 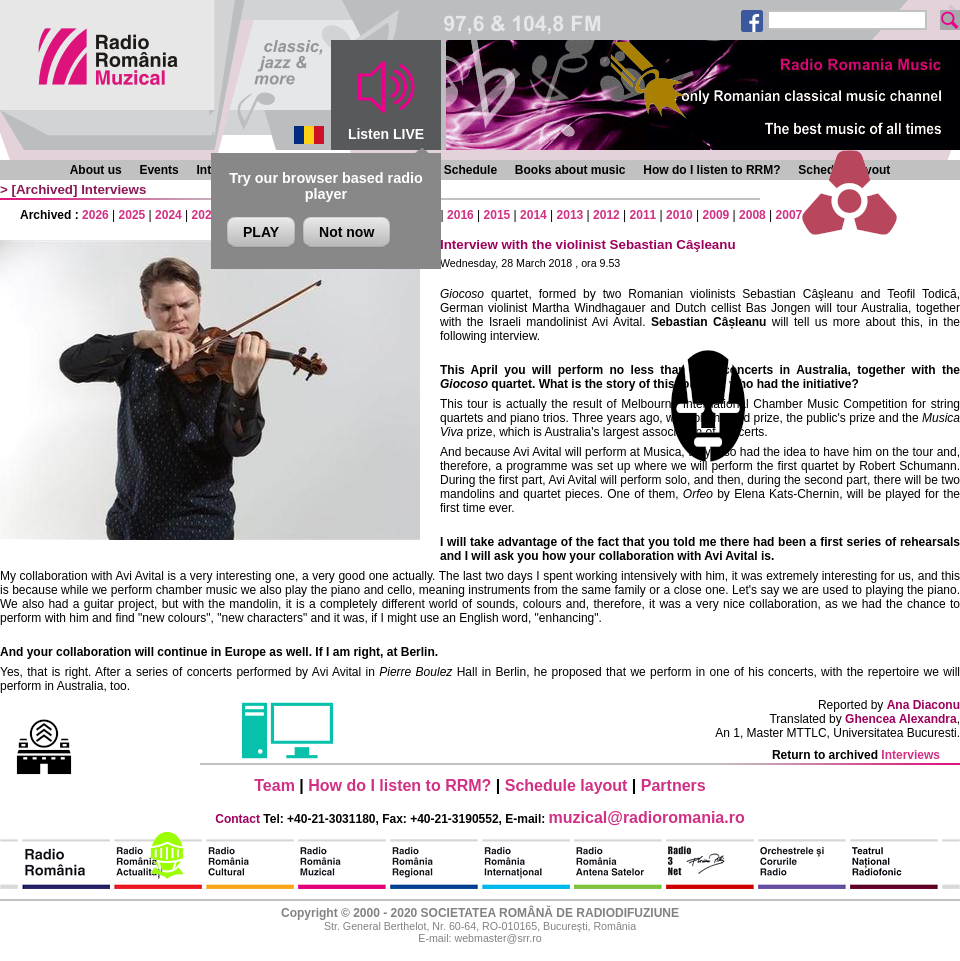 What do you see at coordinates (287, 730) in the screenshot?
I see `access desktop or PC gaming mode` at bounding box center [287, 730].